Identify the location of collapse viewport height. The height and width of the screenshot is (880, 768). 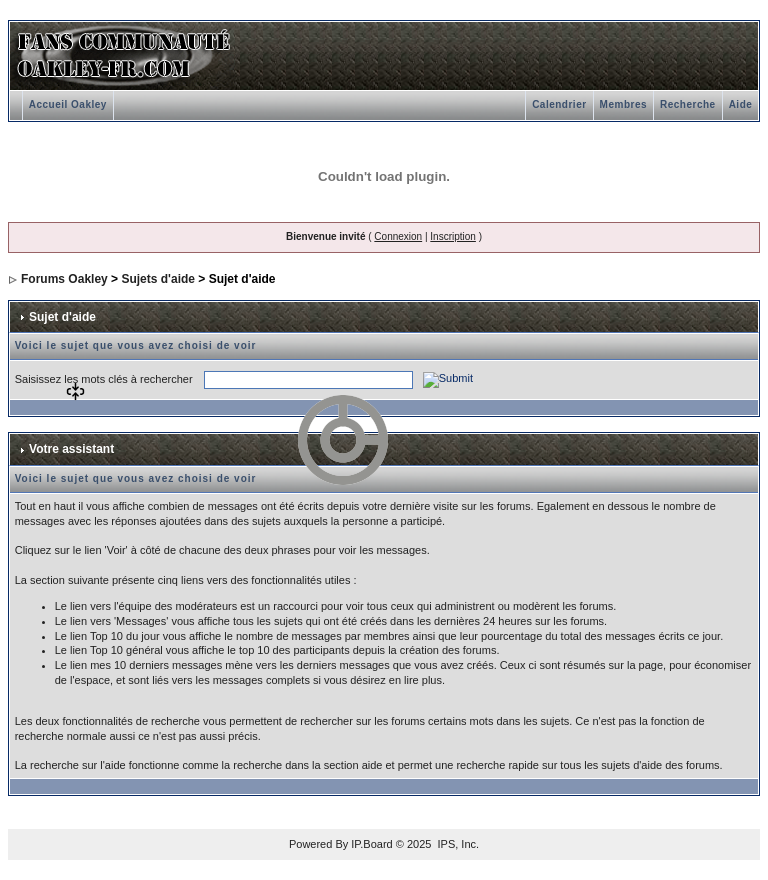
(75, 391).